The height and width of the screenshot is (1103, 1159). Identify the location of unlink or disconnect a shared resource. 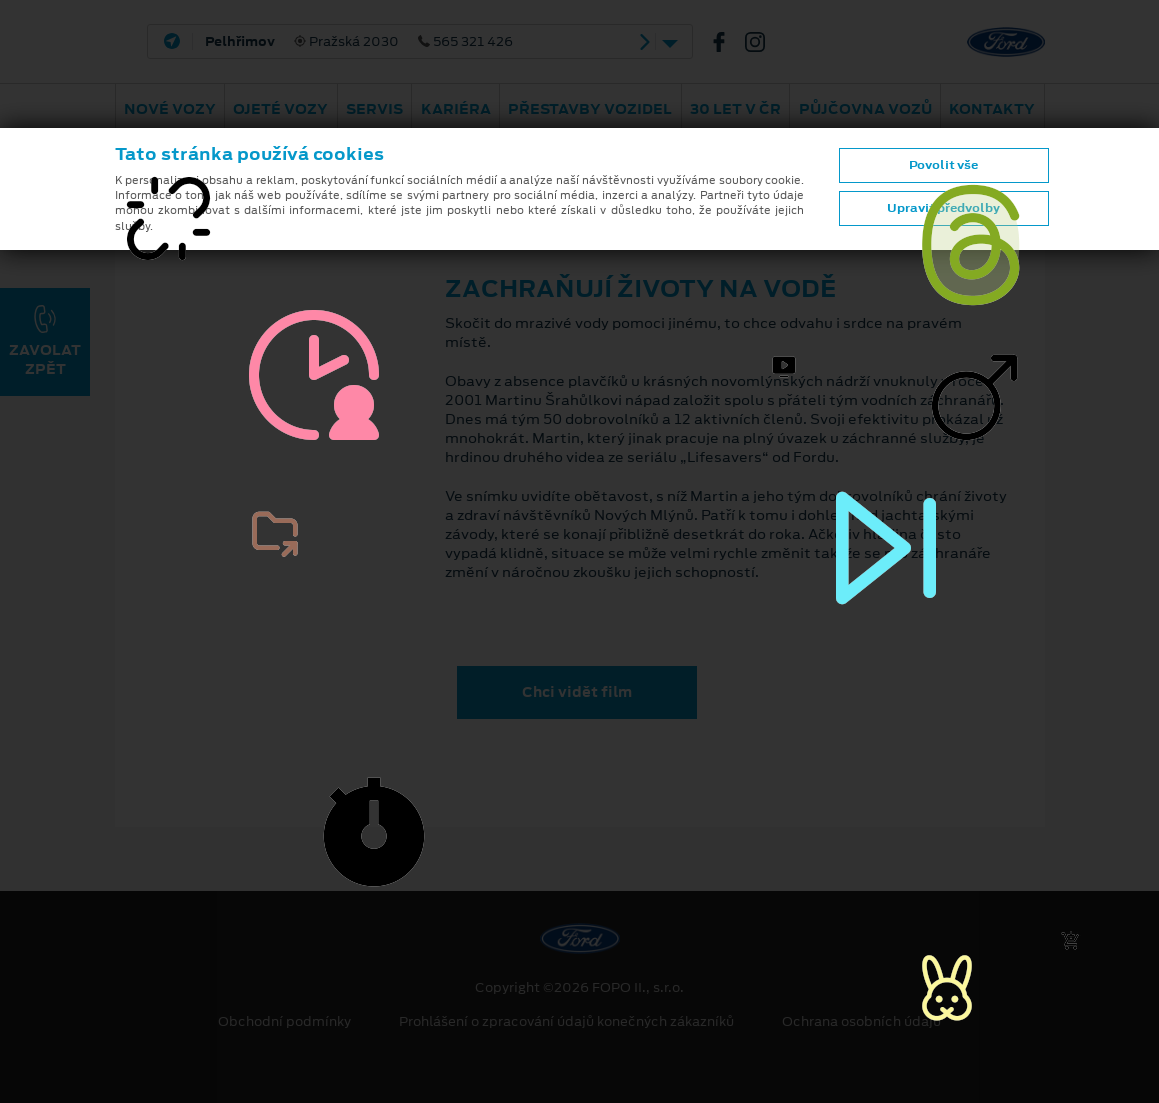
(168, 218).